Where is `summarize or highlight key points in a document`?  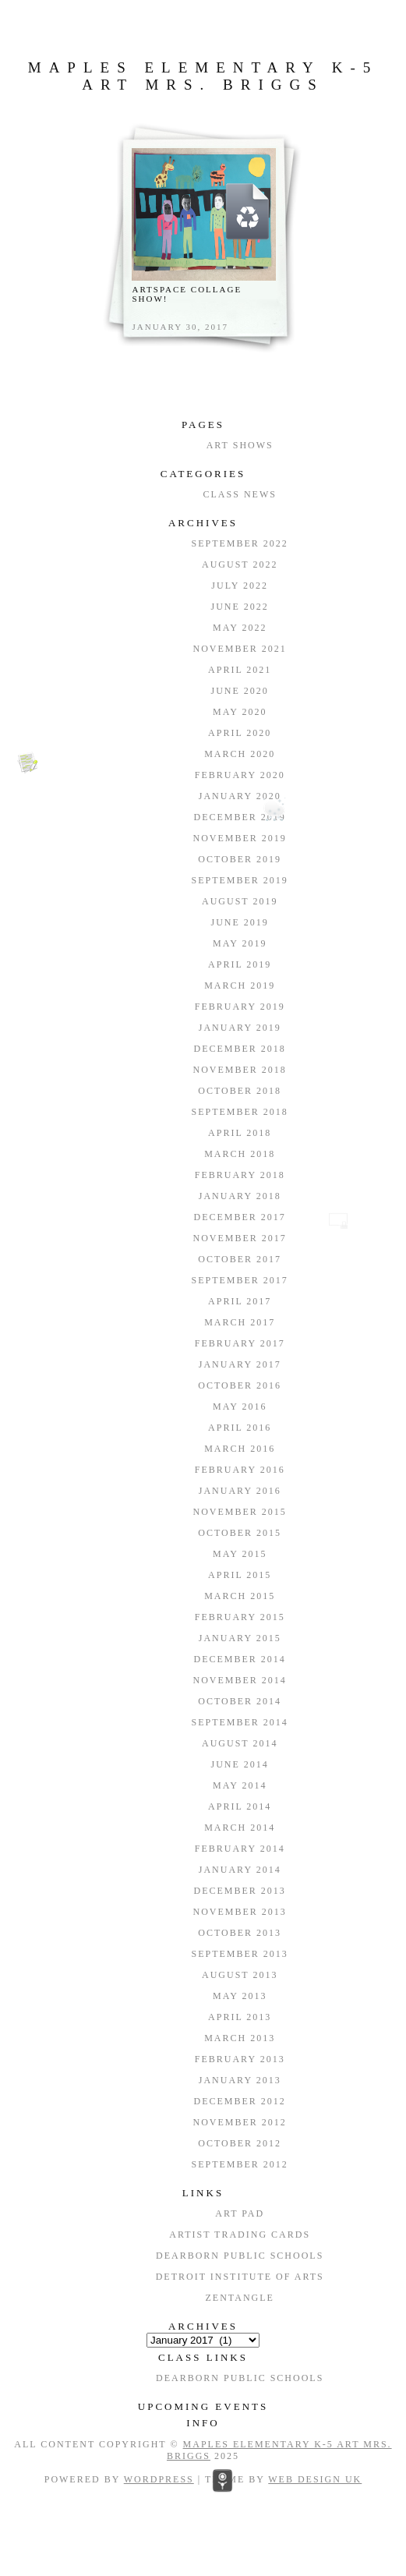 summarize or highlight key points in a document is located at coordinates (28, 763).